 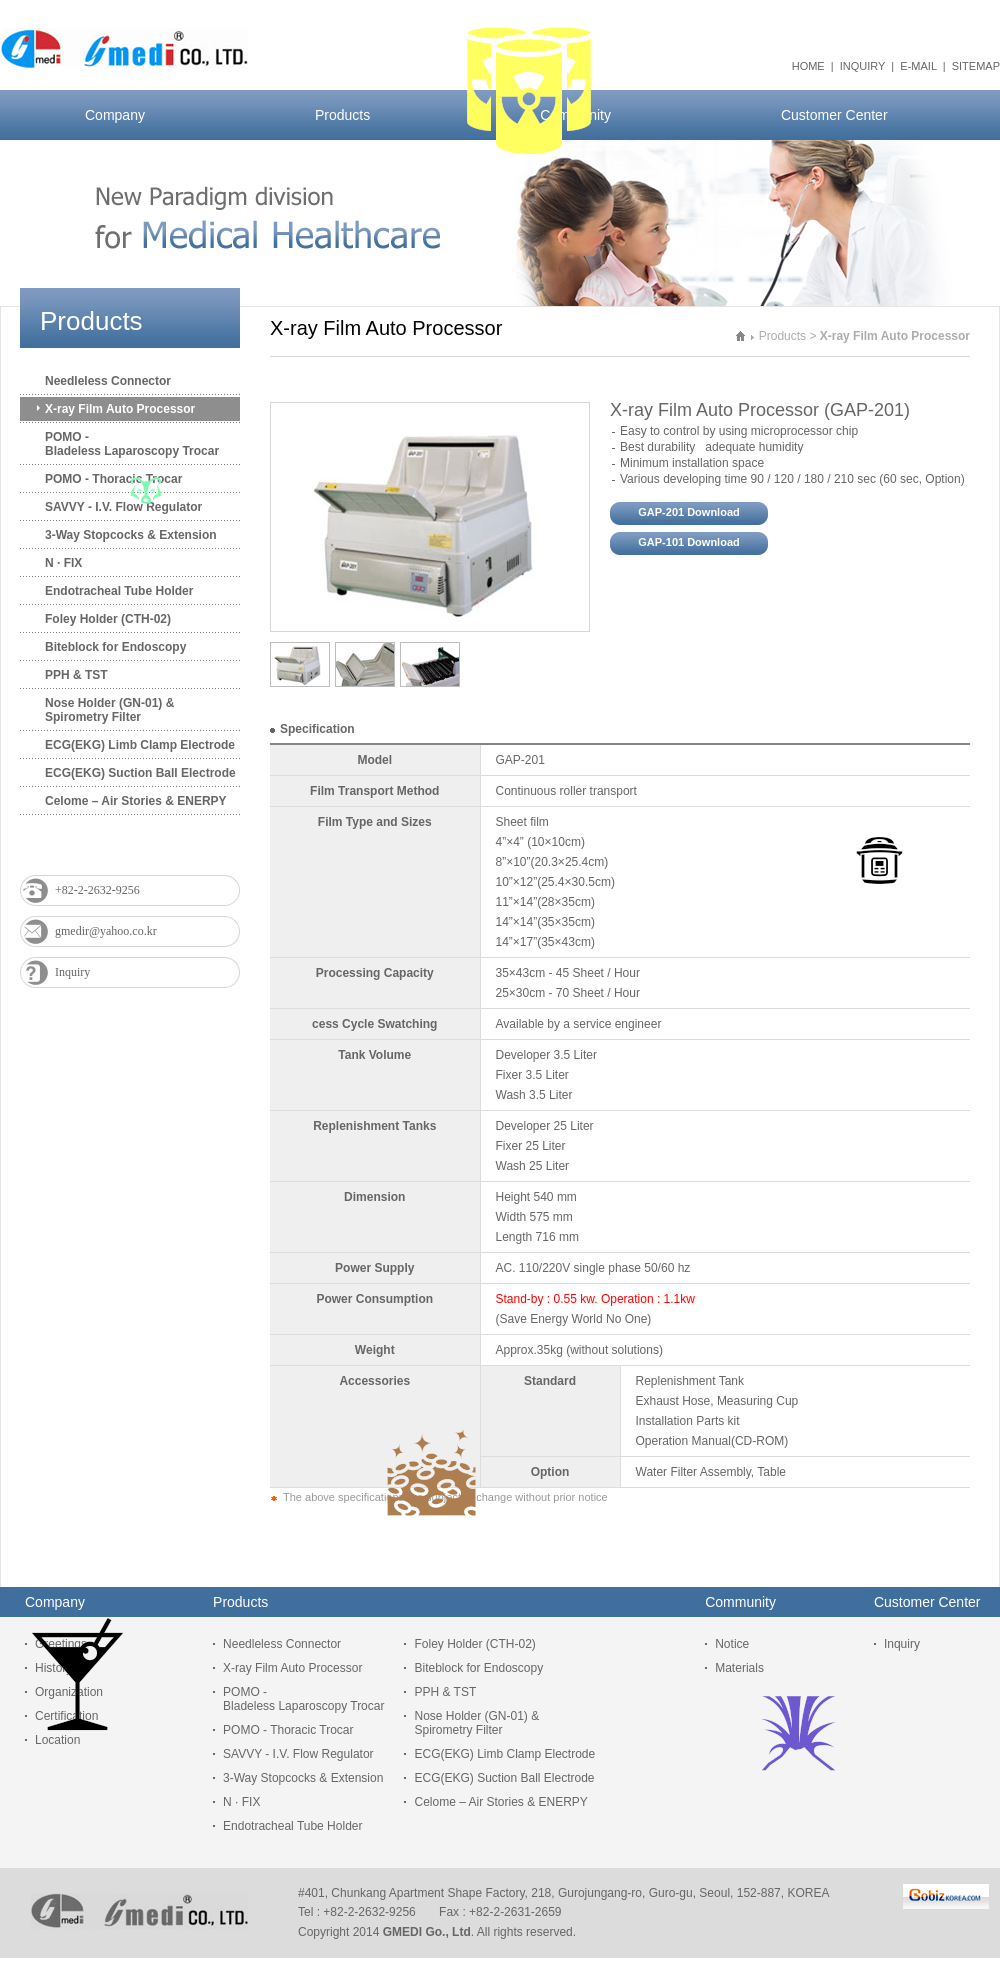 I want to click on view your in-game currency or coins, so click(x=431, y=1472).